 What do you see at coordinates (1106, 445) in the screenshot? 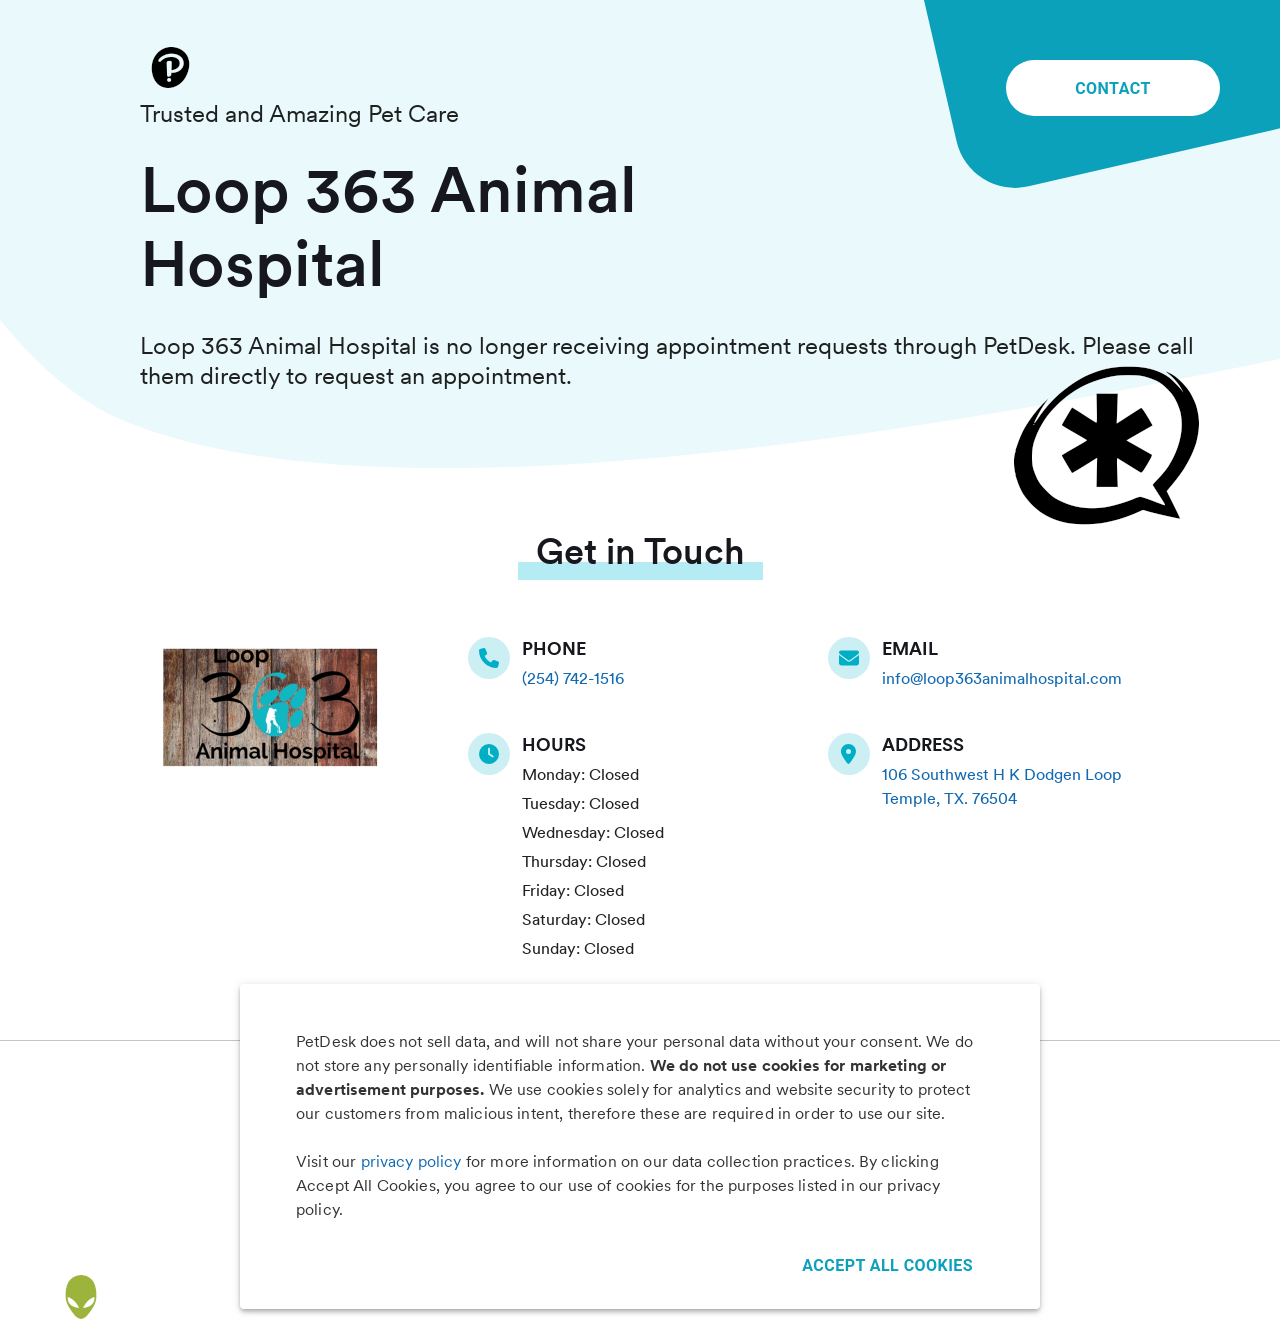
I see `asterisk open-source telephony platform logo` at bounding box center [1106, 445].